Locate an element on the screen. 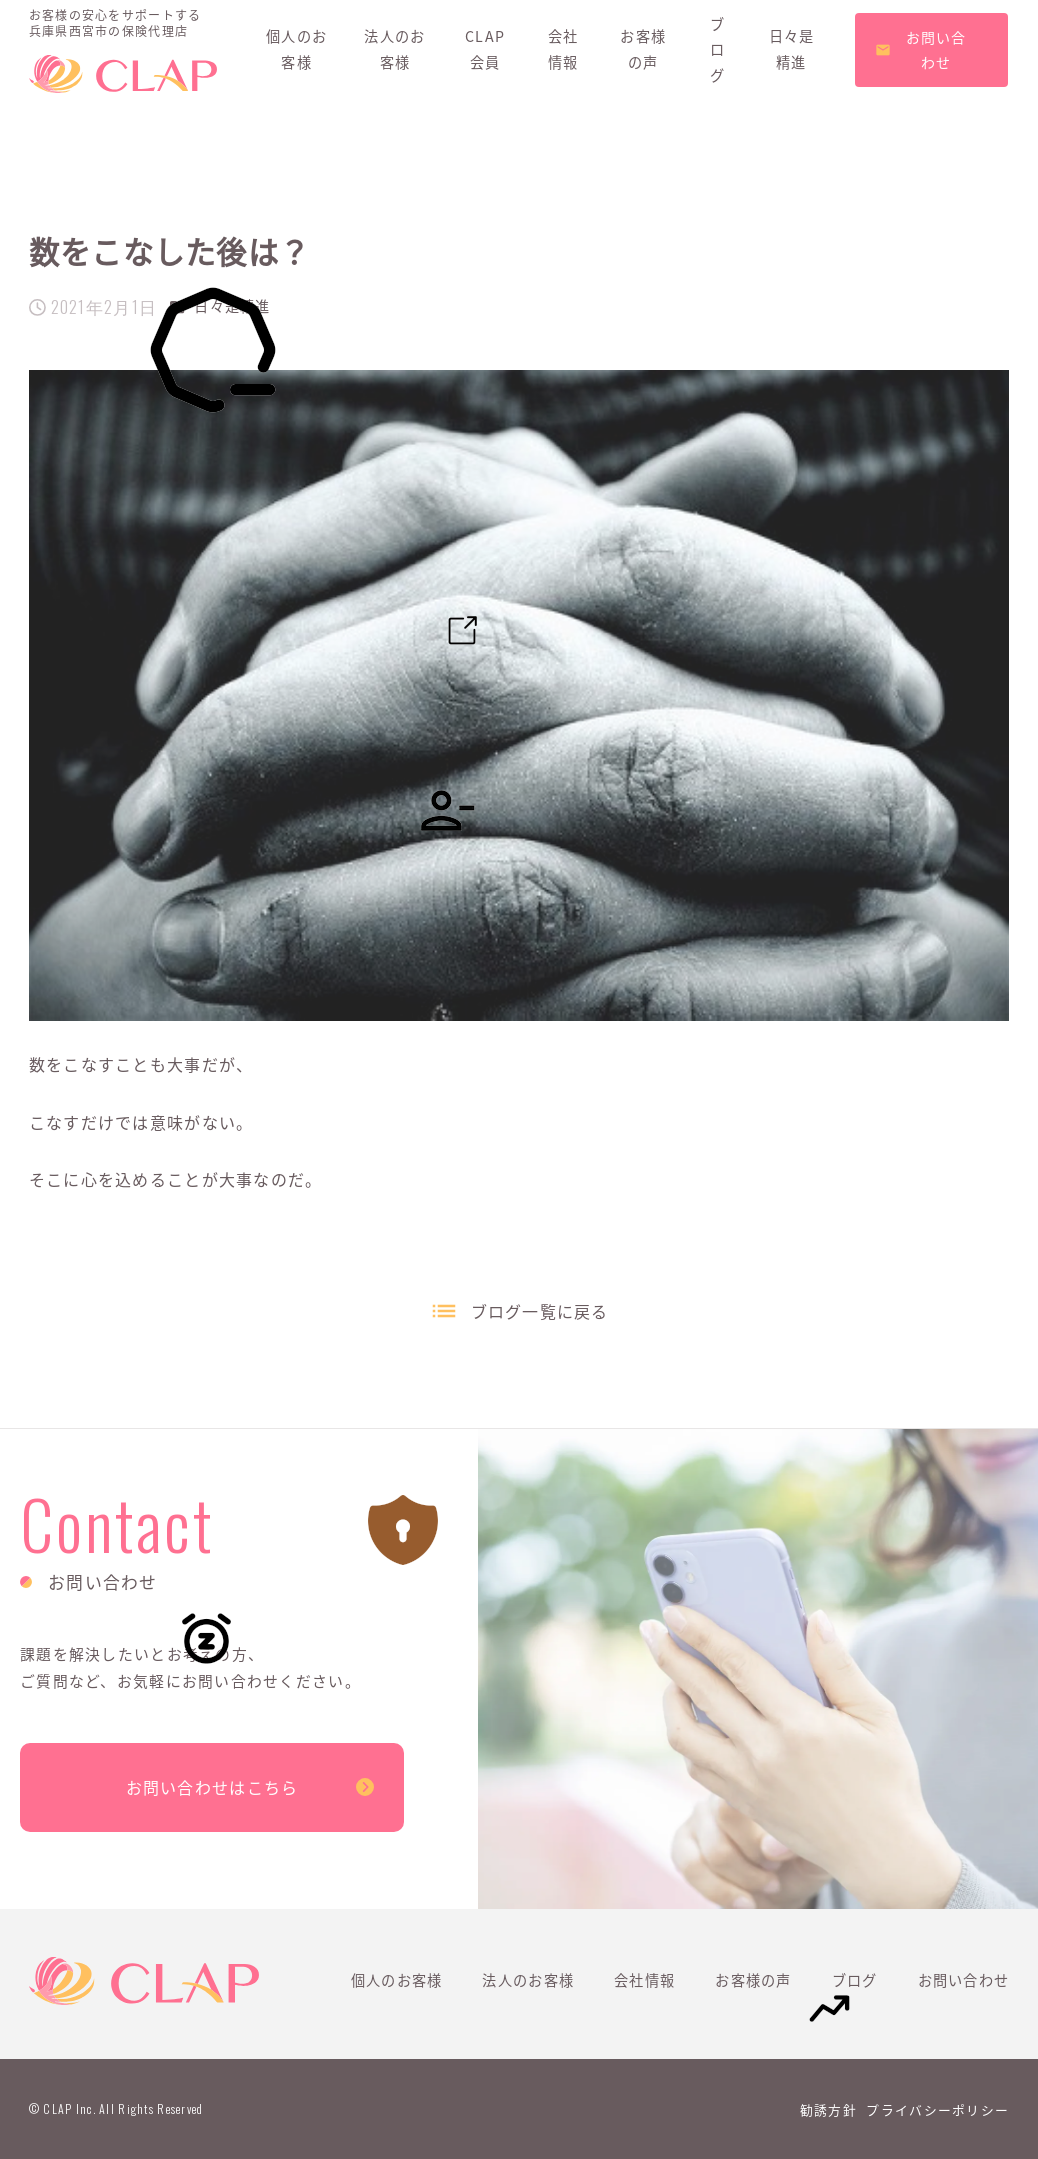 The image size is (1038, 2159). view trending or popular content is located at coordinates (829, 2008).